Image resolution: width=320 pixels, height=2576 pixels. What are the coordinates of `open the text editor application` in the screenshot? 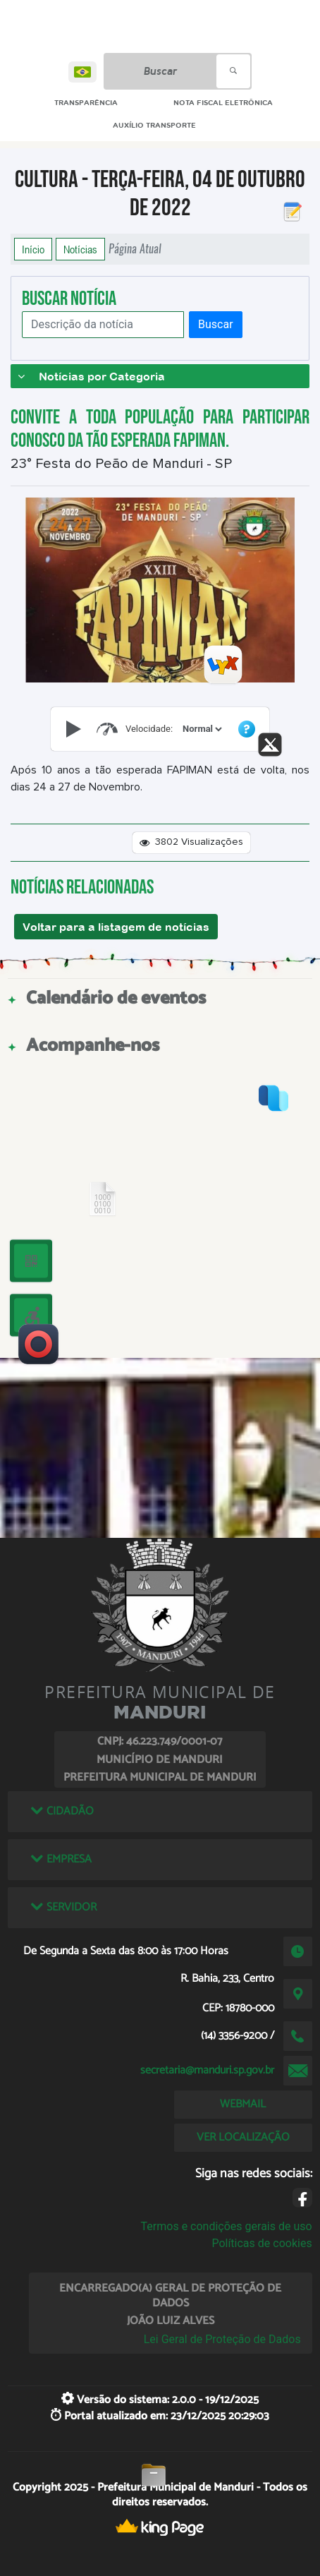 It's located at (292, 212).